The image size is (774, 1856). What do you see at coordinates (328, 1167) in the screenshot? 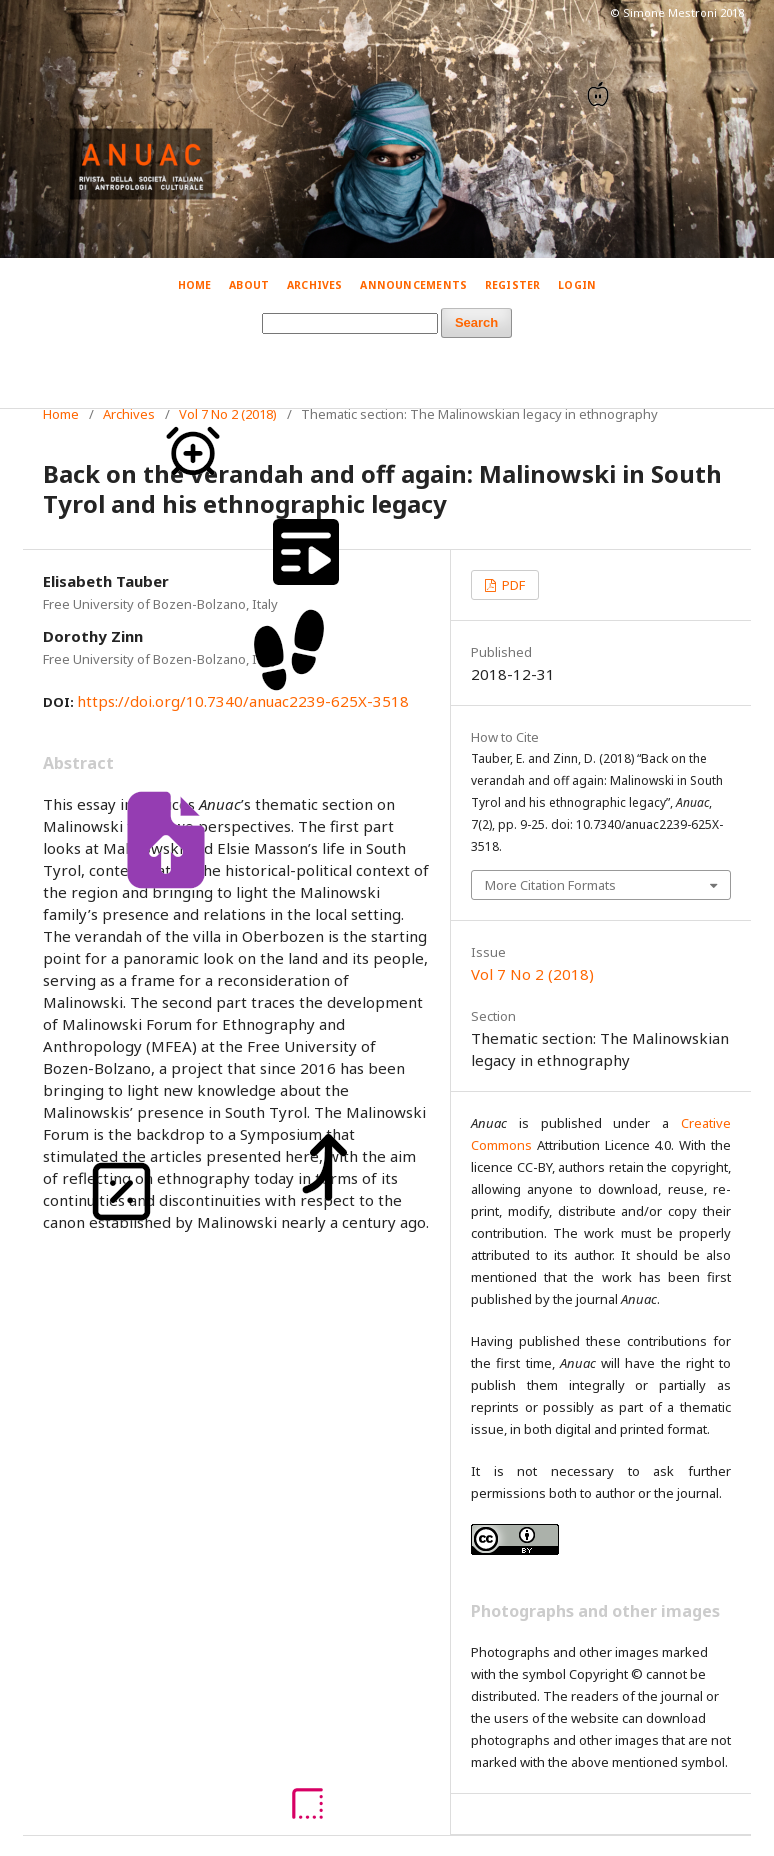
I see `merge content or branches to the left` at bounding box center [328, 1167].